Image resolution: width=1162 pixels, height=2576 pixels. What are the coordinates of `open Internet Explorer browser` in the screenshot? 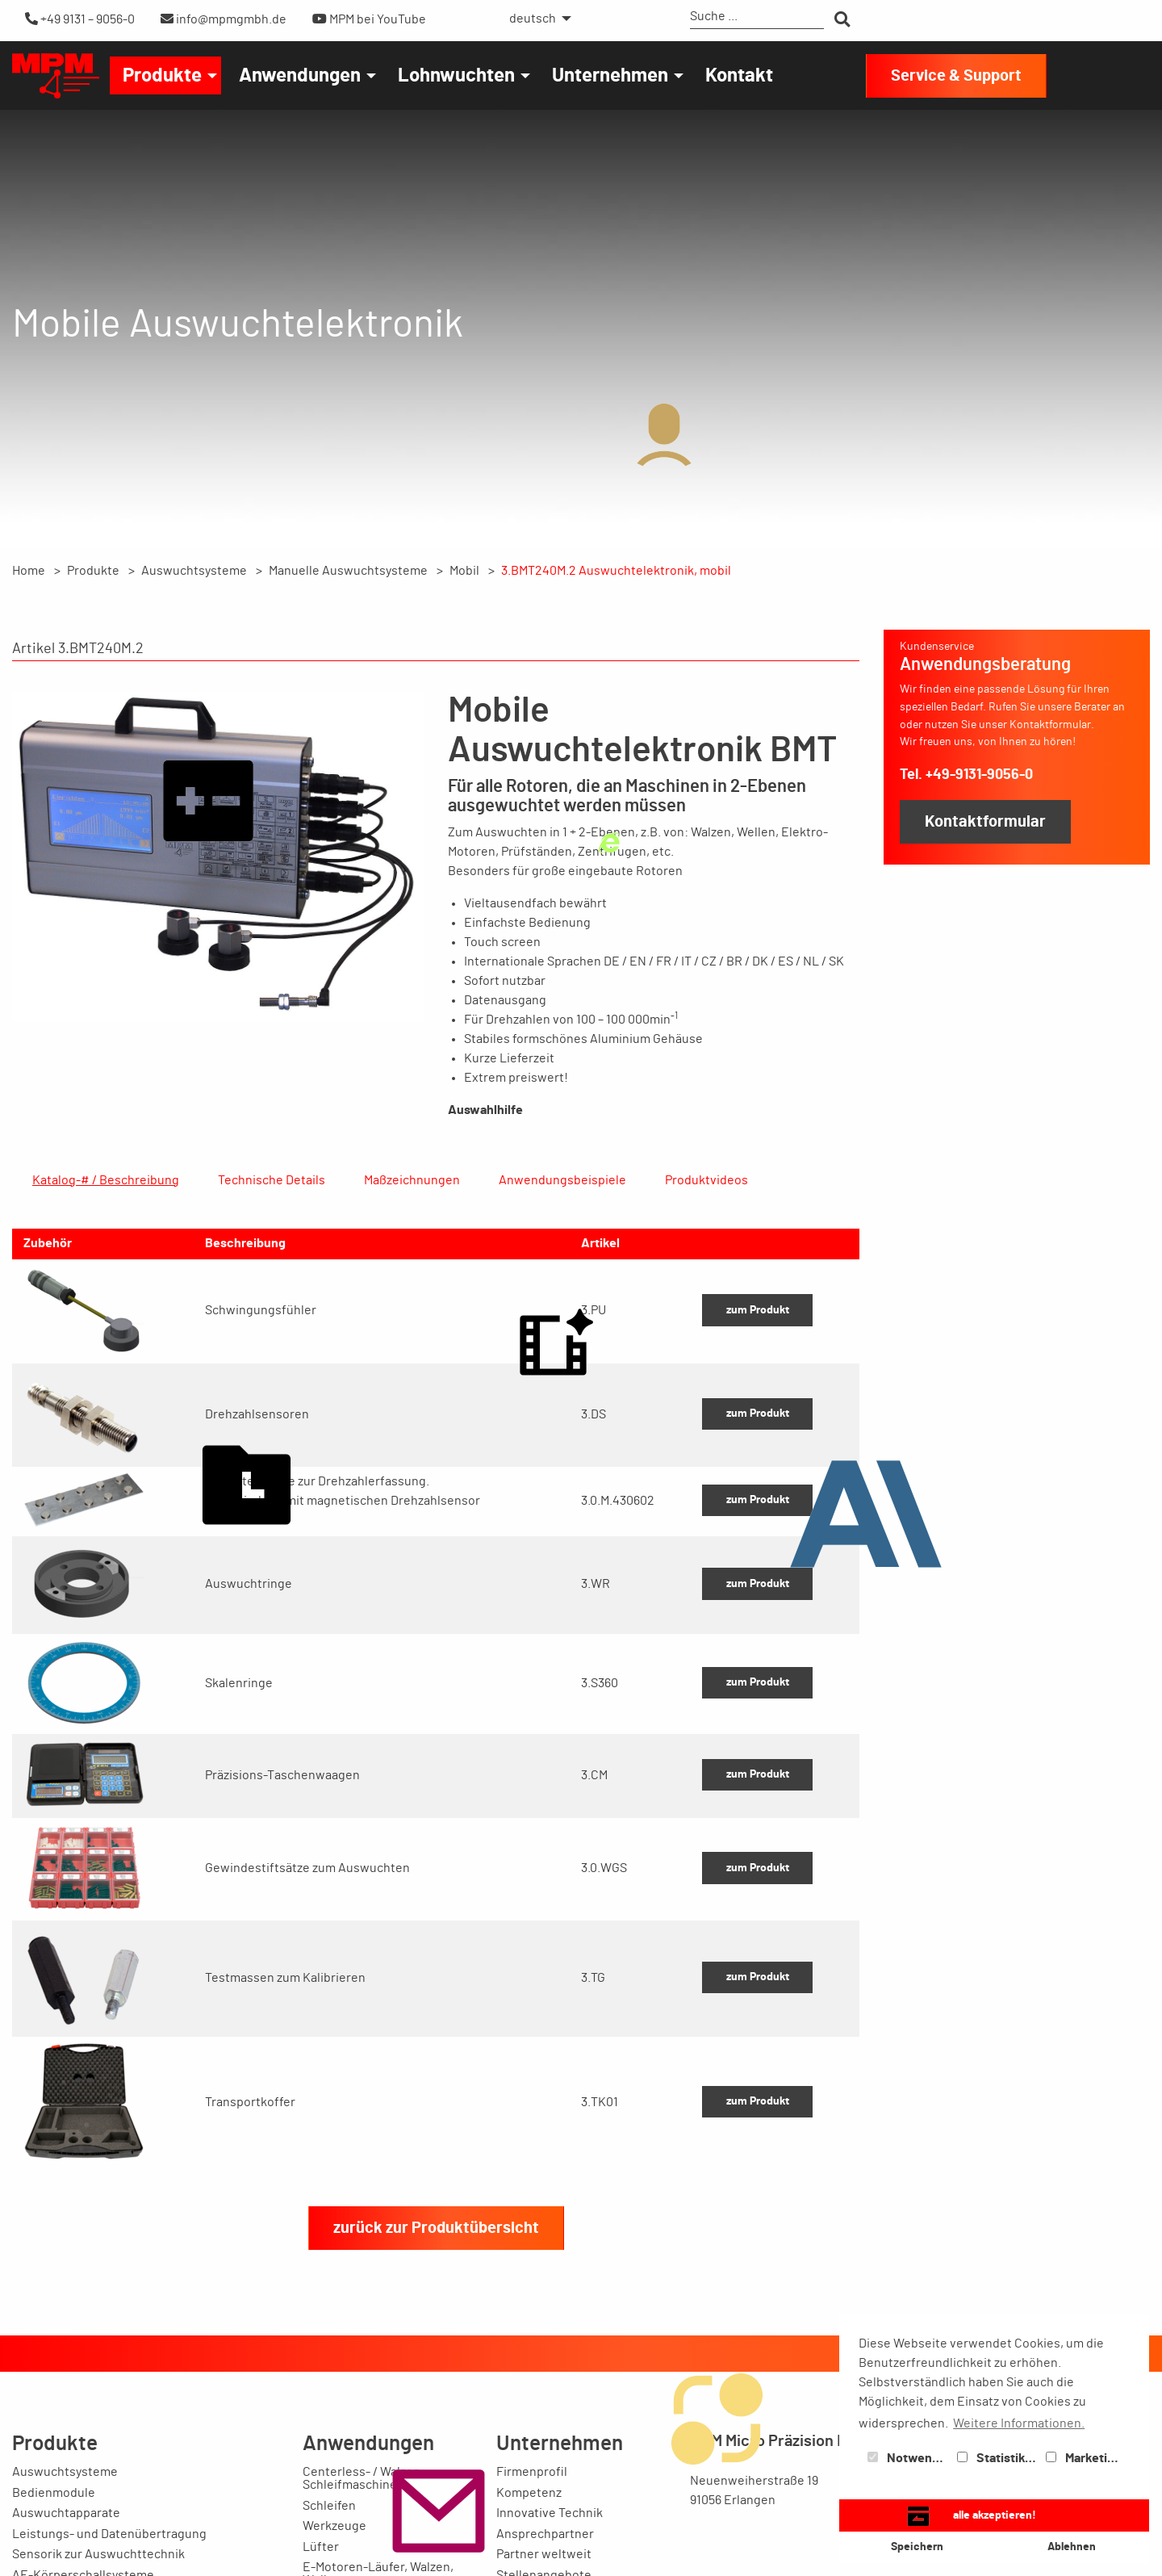 It's located at (609, 843).